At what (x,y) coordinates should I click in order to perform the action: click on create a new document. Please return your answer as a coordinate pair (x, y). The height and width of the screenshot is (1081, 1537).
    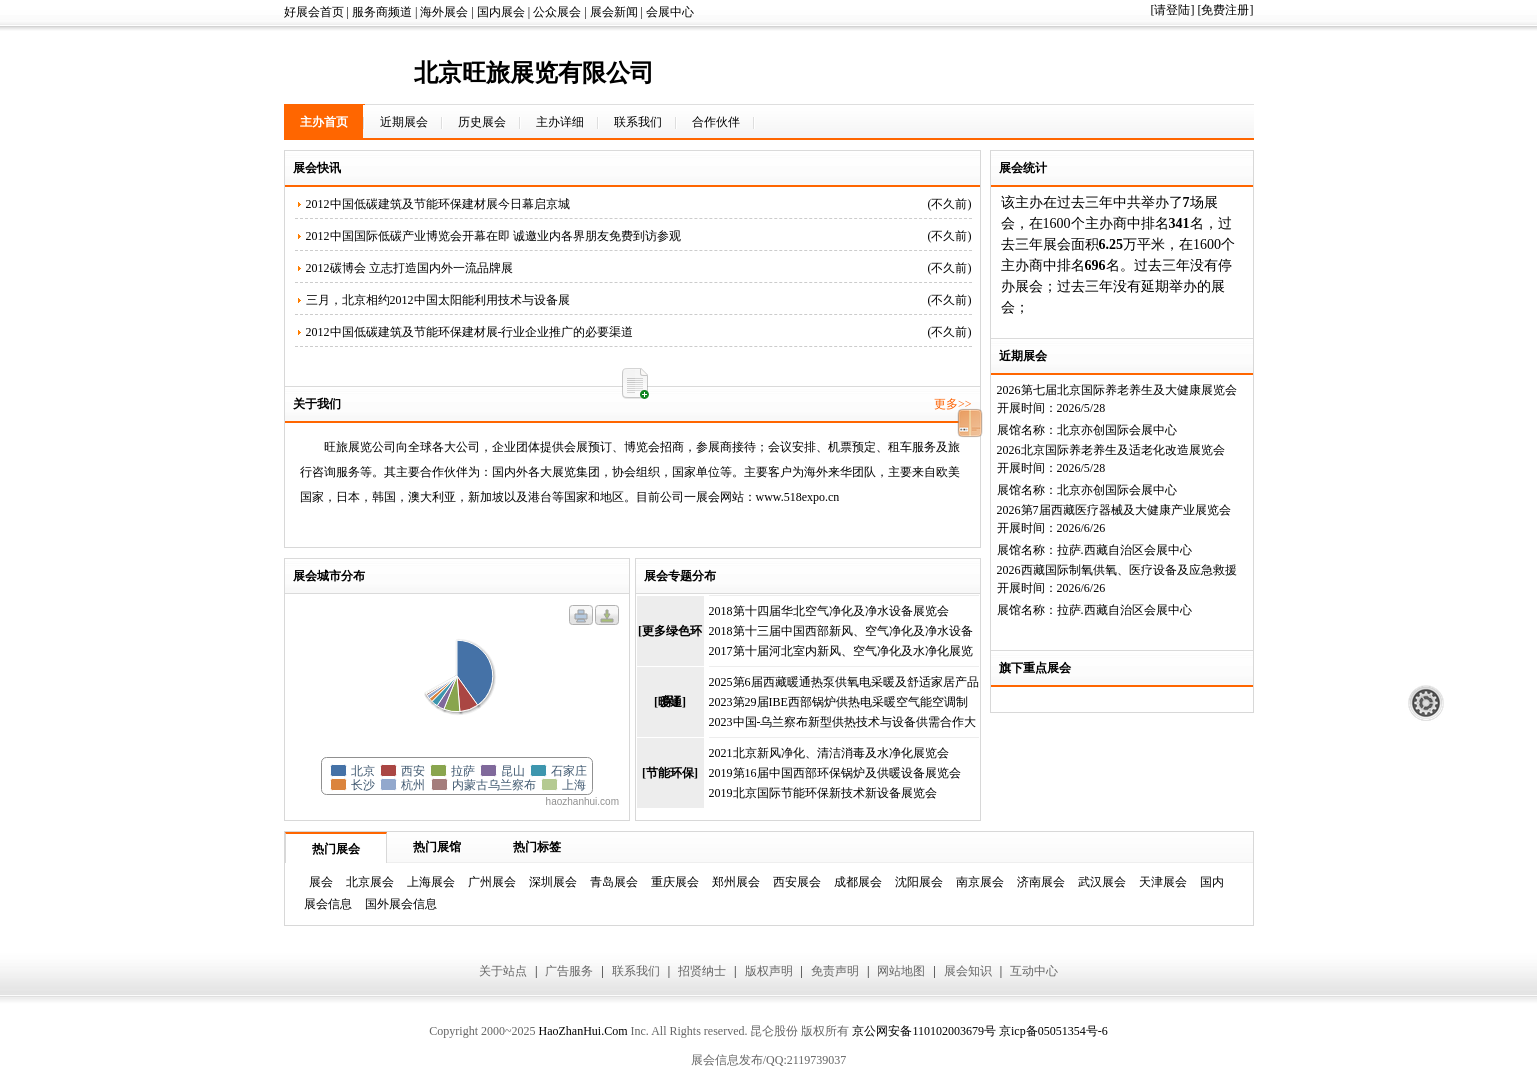
    Looking at the image, I should click on (635, 383).